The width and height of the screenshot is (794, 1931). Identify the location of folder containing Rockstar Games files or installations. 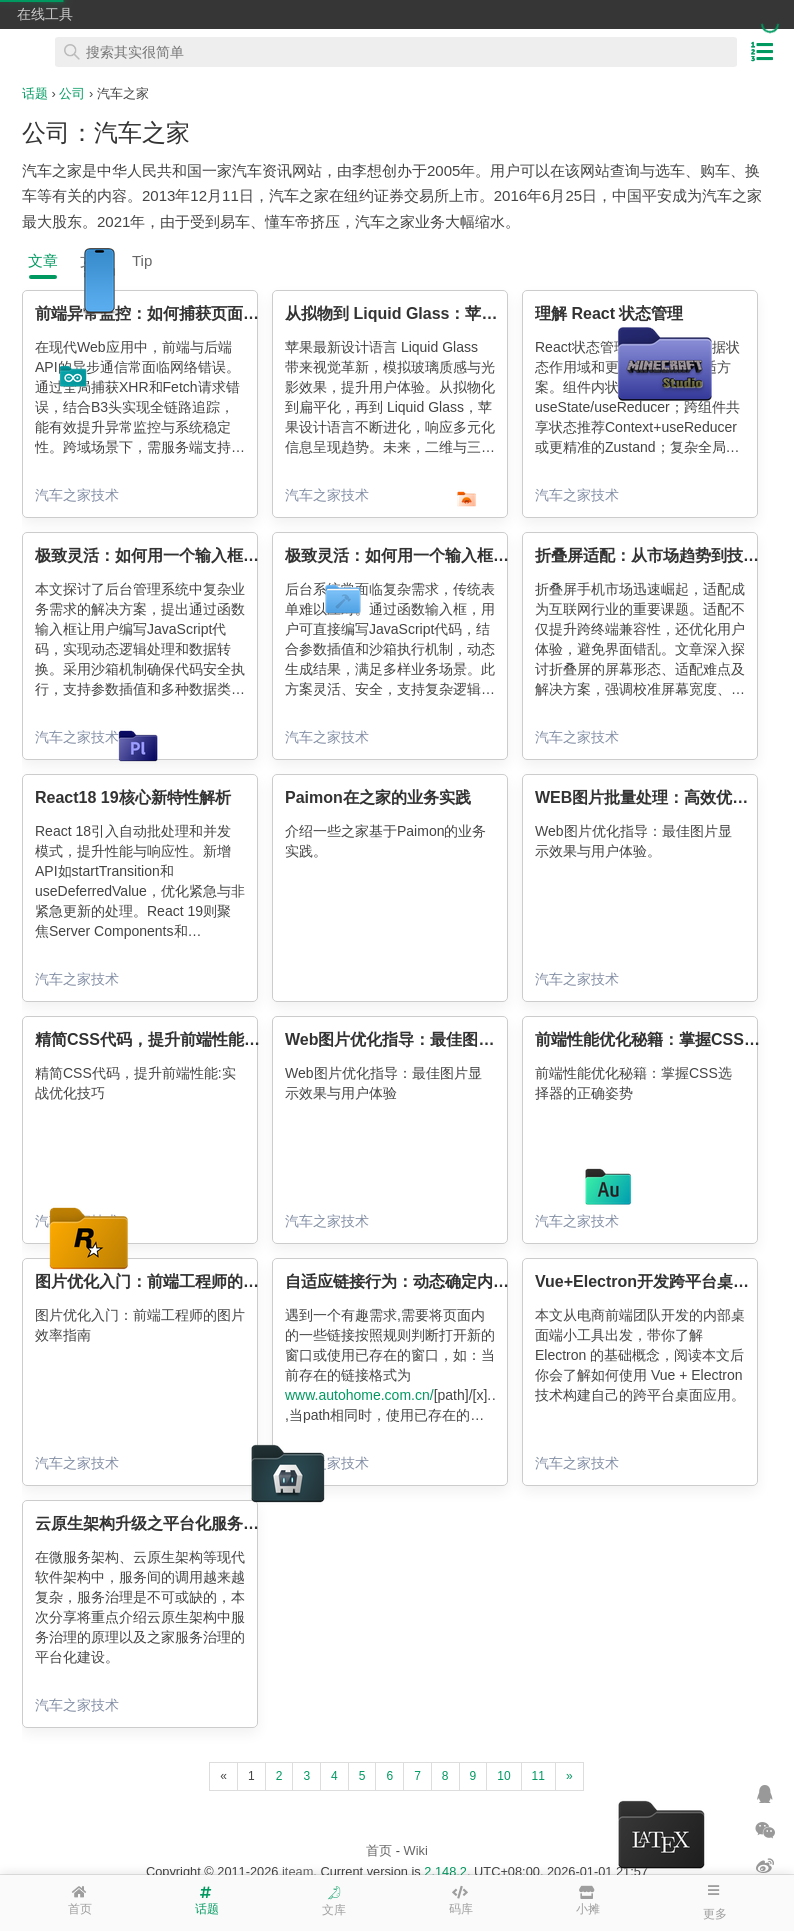
(88, 1240).